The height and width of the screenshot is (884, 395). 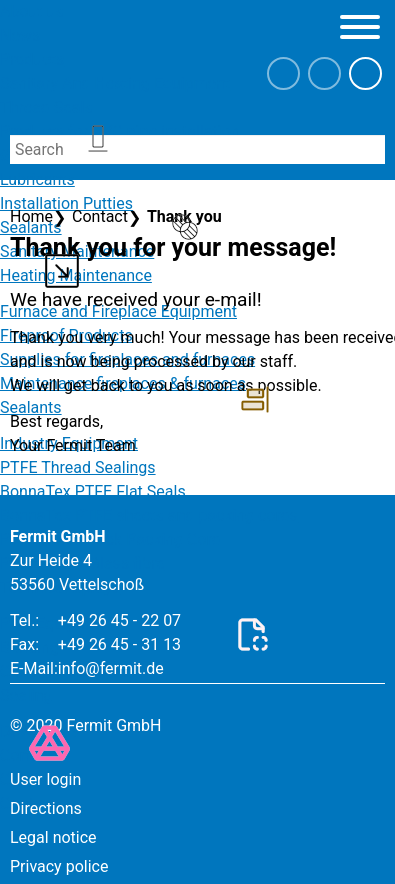 I want to click on align text or content to the right, so click(x=255, y=399).